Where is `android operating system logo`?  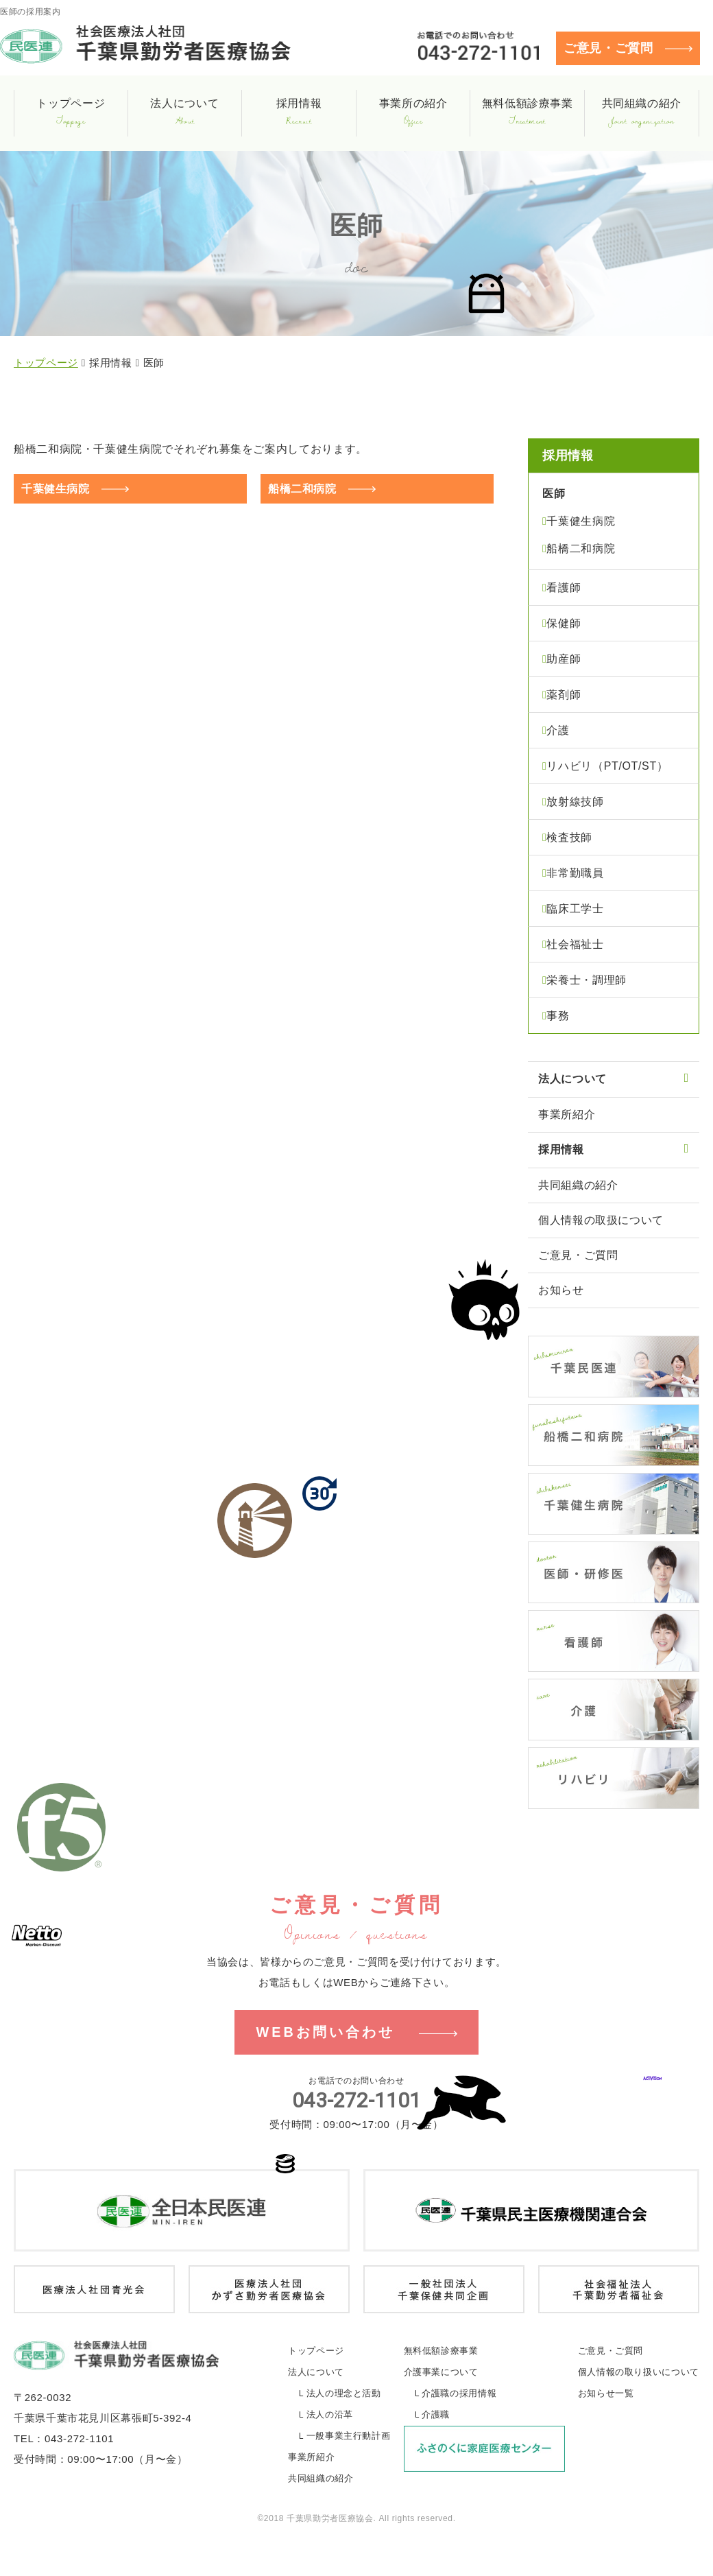 android operating system logo is located at coordinates (486, 293).